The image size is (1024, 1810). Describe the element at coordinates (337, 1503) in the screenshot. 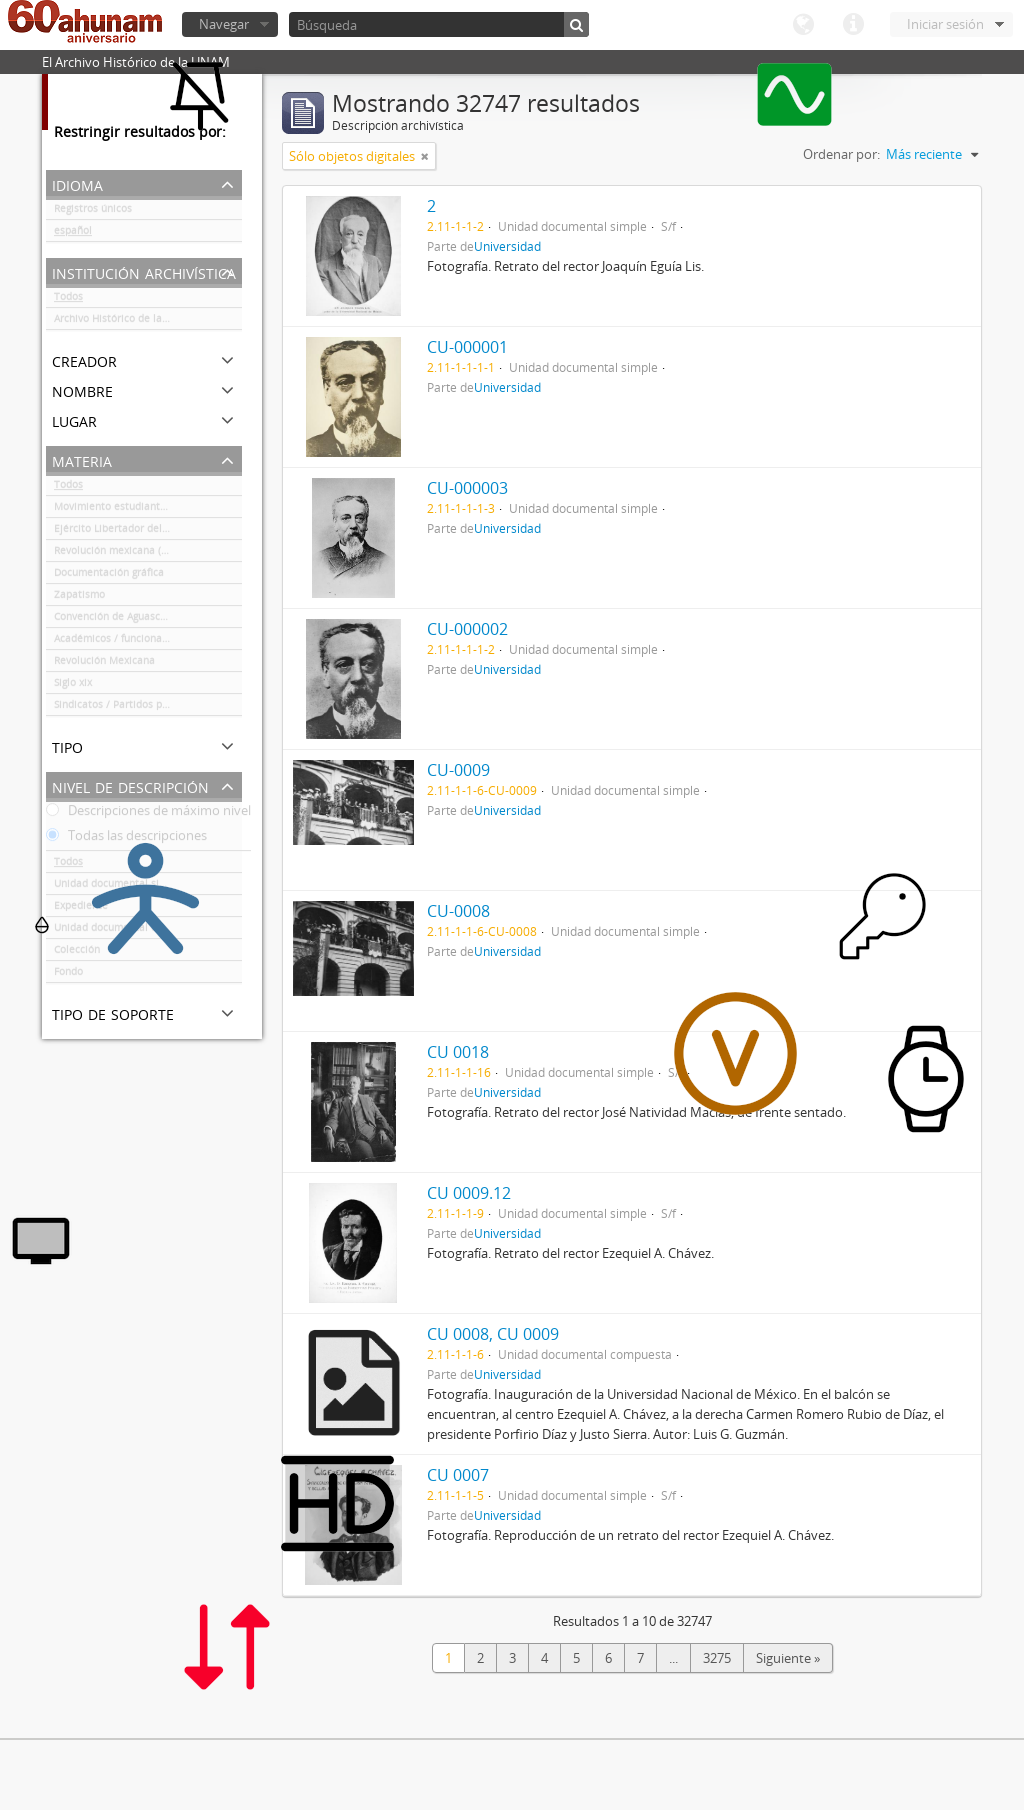

I see `indicates high-definition video quality` at that location.